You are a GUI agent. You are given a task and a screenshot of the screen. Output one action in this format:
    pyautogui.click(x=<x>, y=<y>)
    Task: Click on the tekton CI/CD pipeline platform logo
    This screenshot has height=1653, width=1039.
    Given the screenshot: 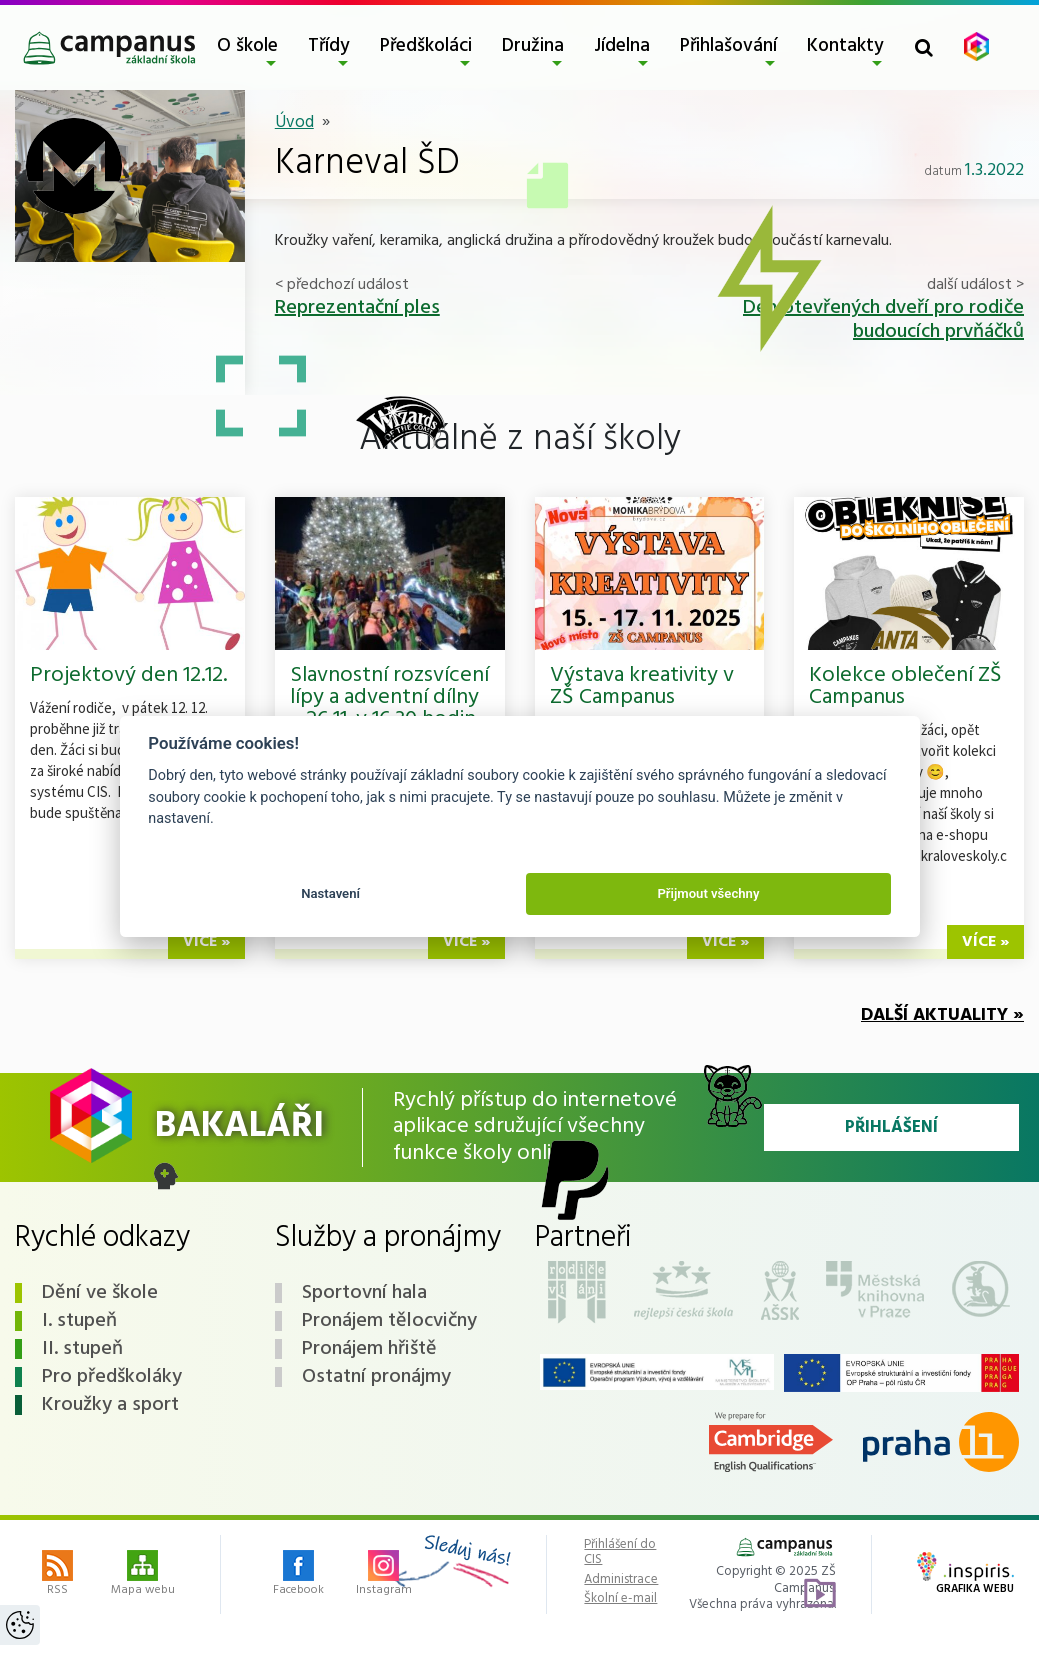 What is the action you would take?
    pyautogui.click(x=733, y=1096)
    